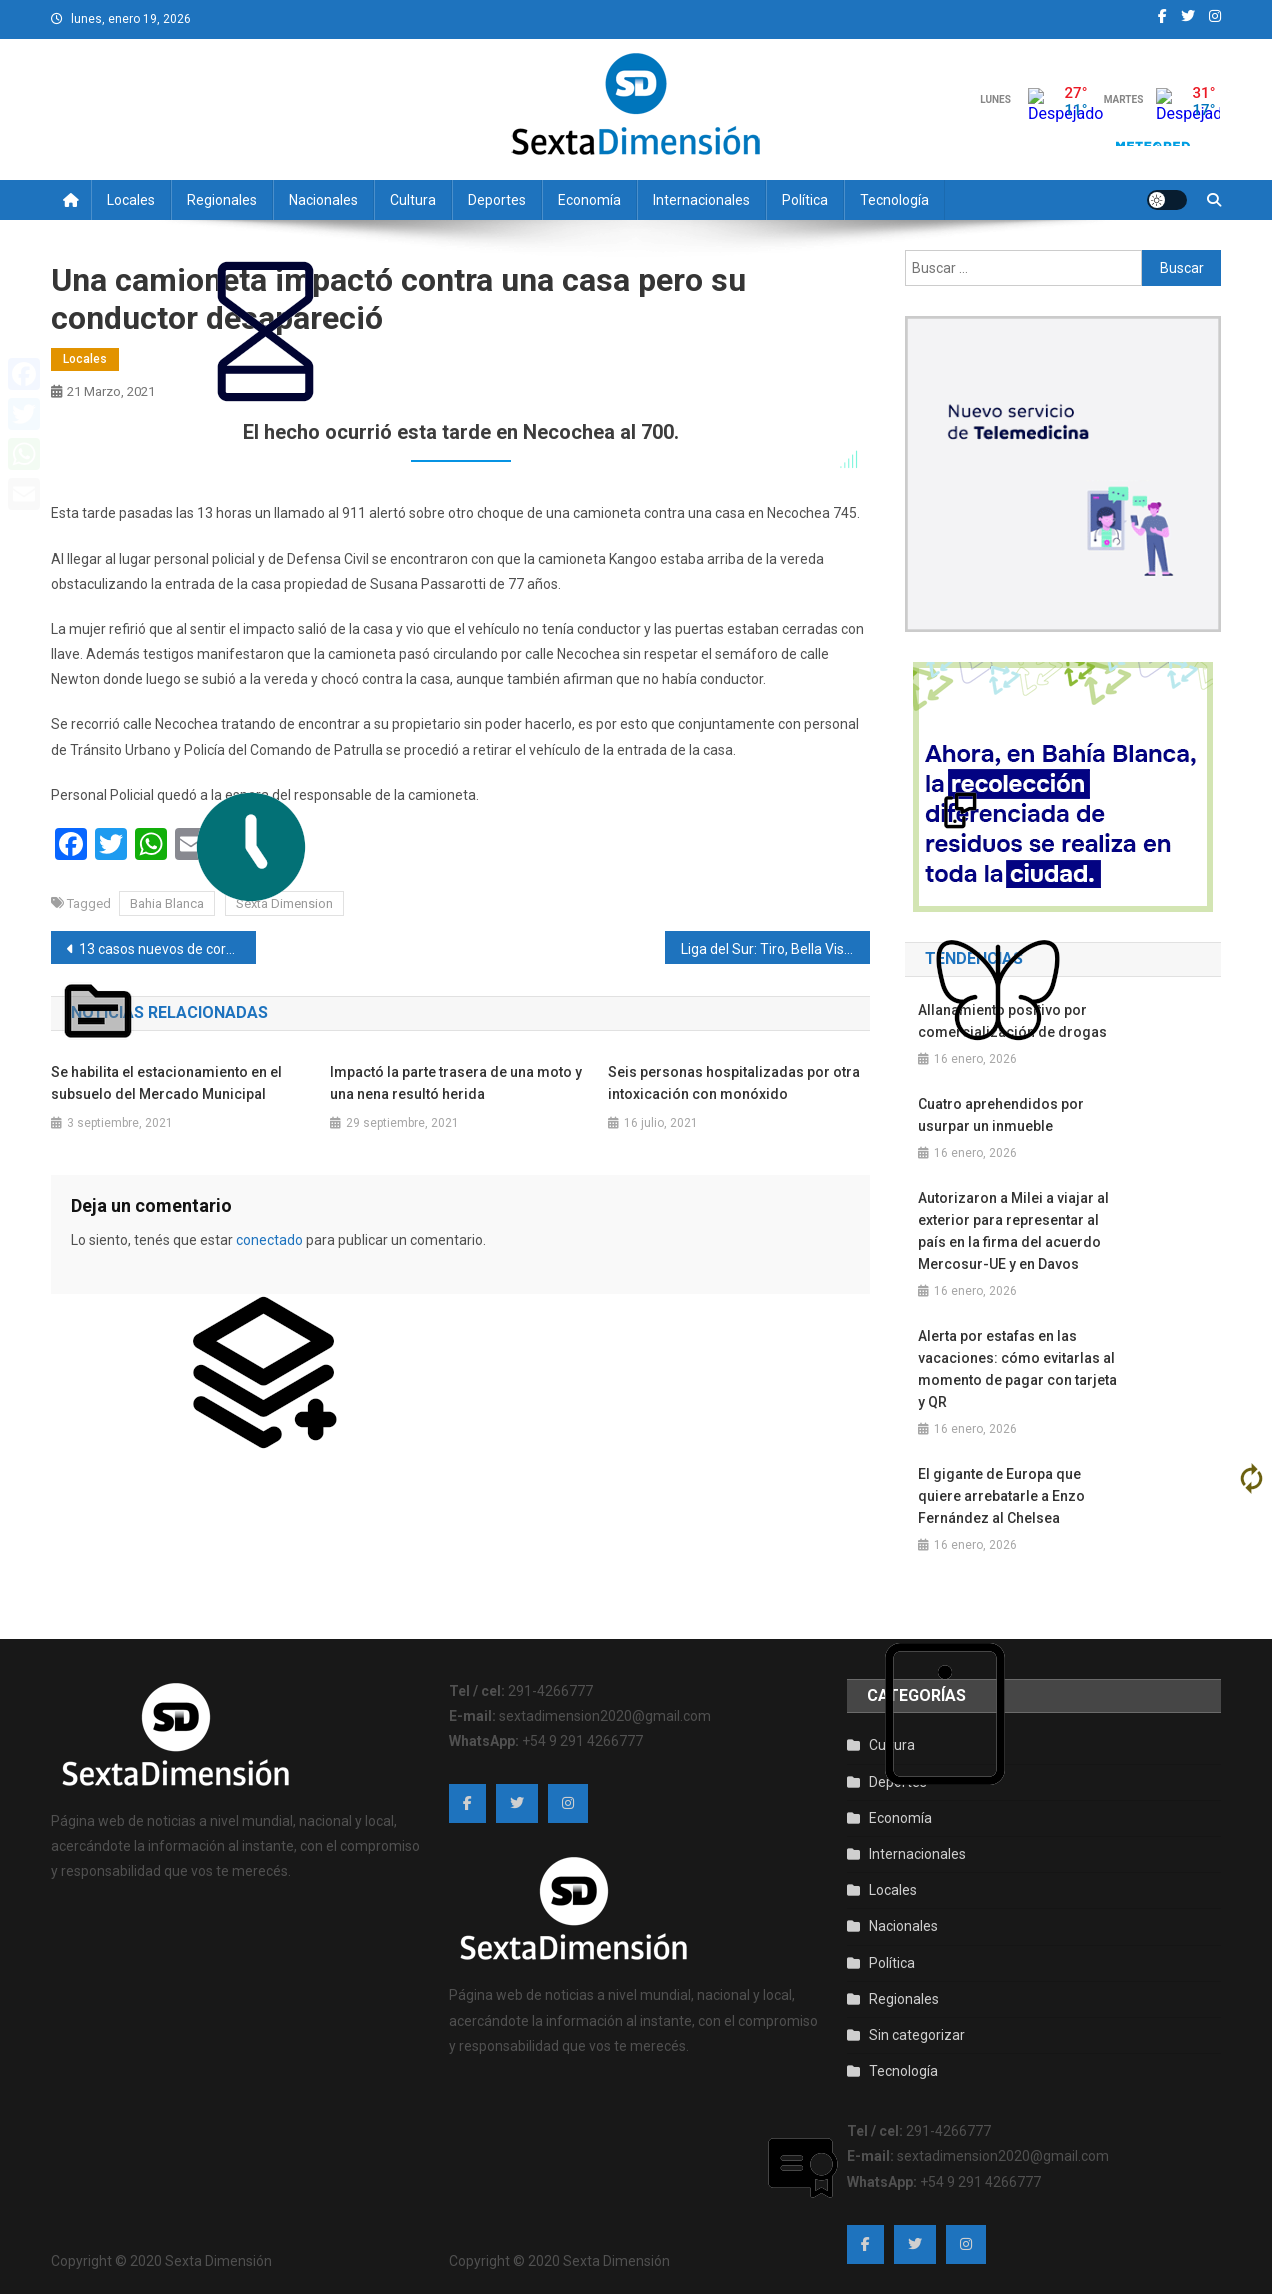 This screenshot has width=1272, height=2294. Describe the element at coordinates (265, 331) in the screenshot. I see `indicates time is running low` at that location.